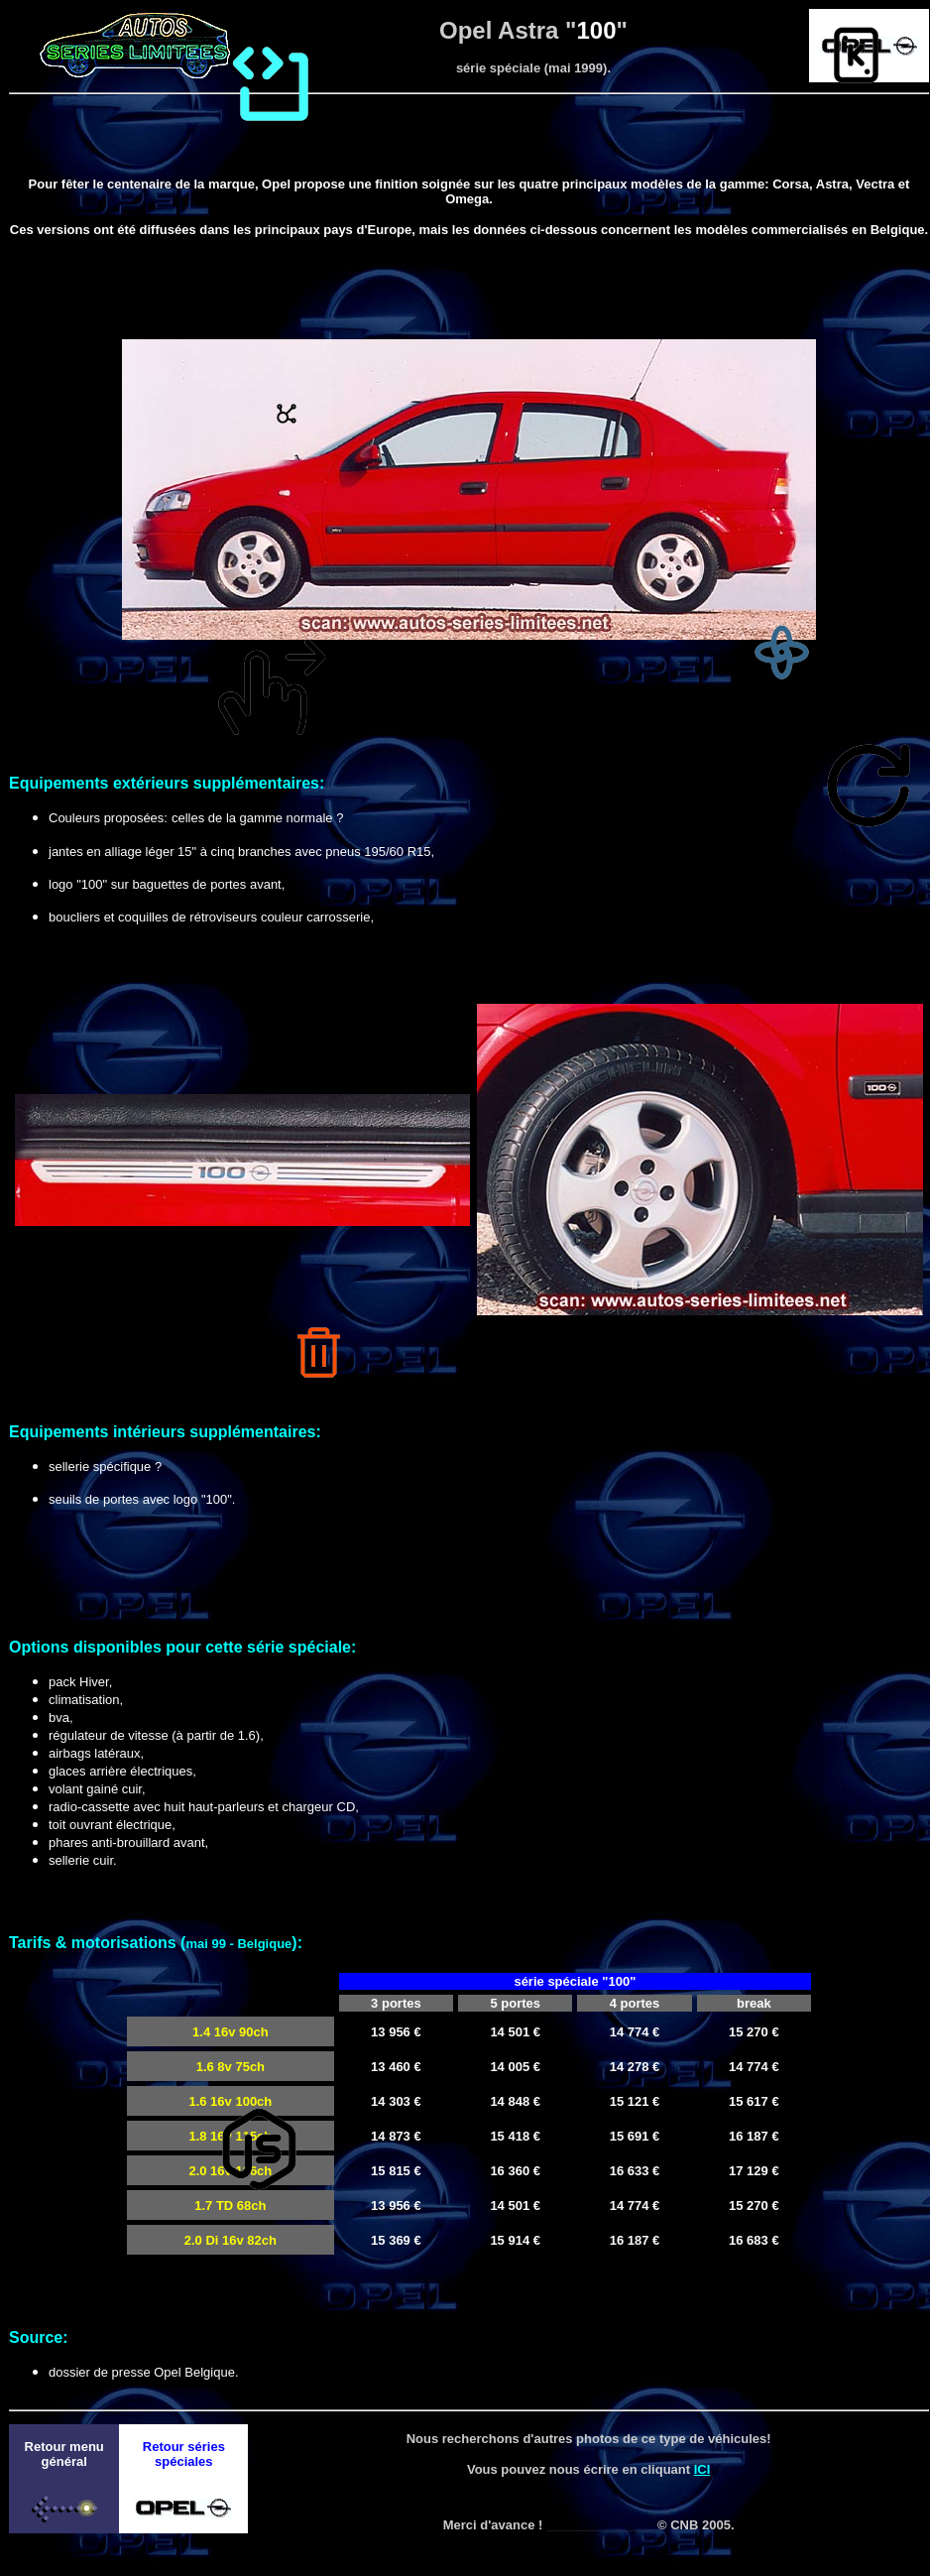 The height and width of the screenshot is (2576, 930). What do you see at coordinates (266, 690) in the screenshot?
I see `swipe right to continue or proceed` at bounding box center [266, 690].